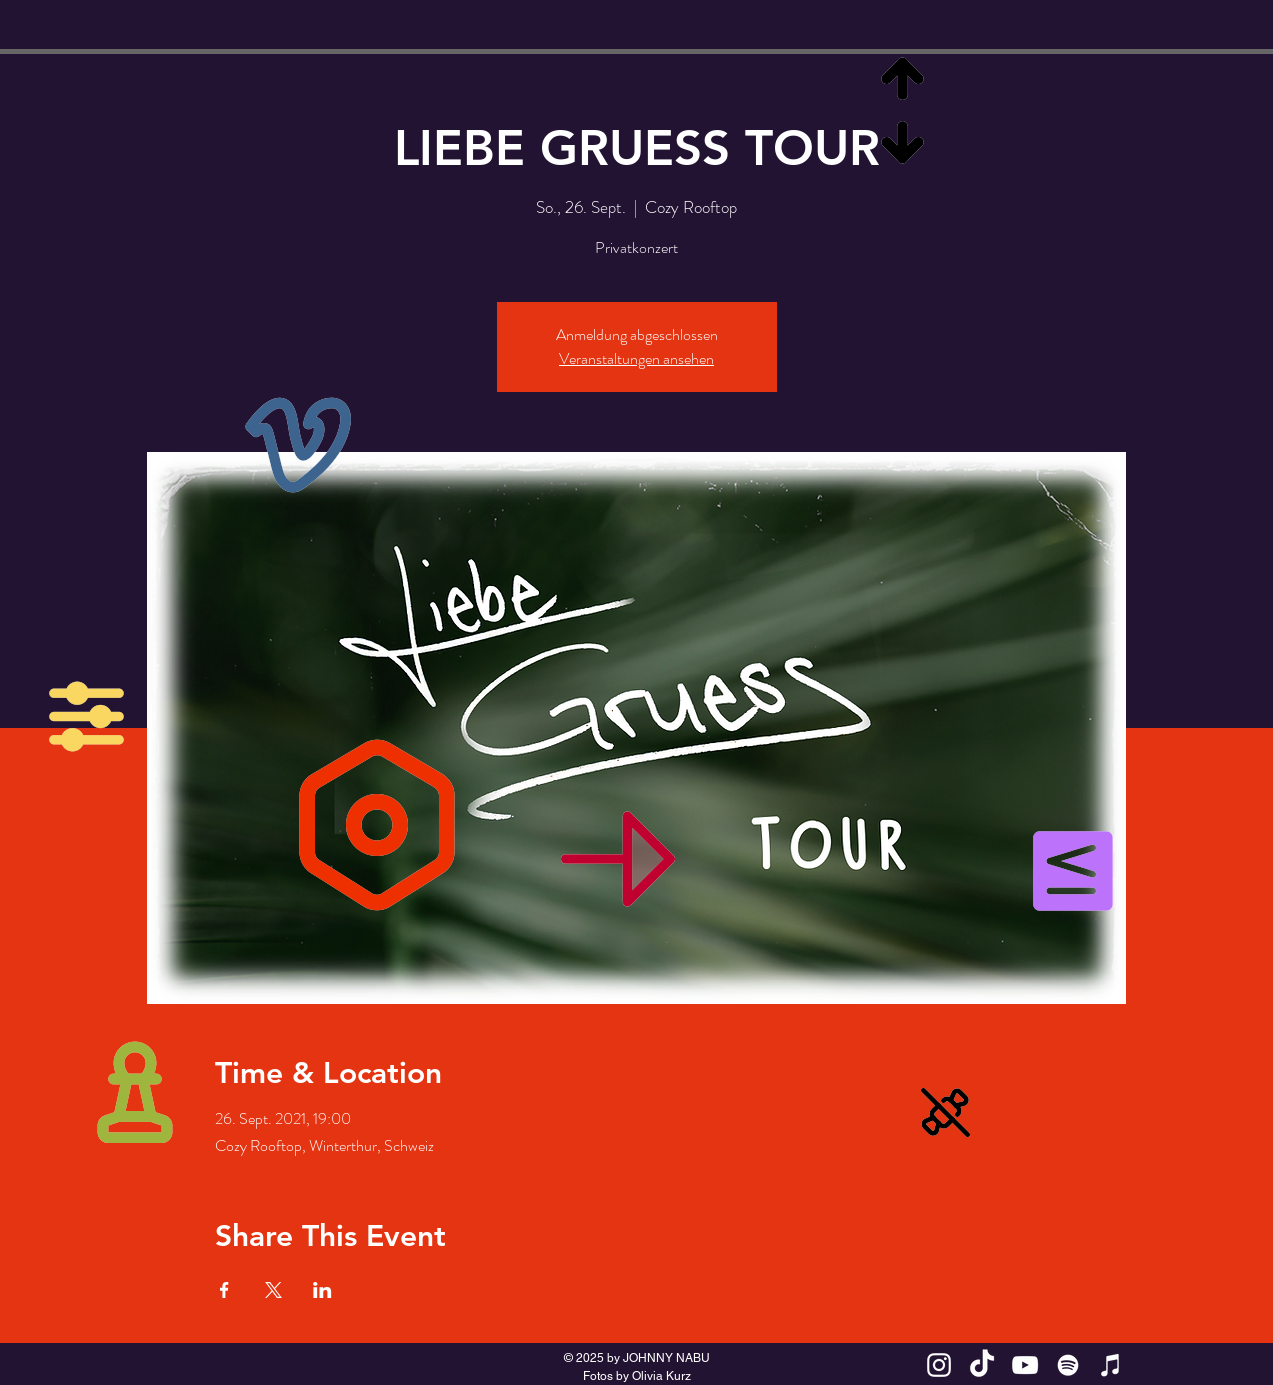  I want to click on drag to reorder items vertically, so click(902, 110).